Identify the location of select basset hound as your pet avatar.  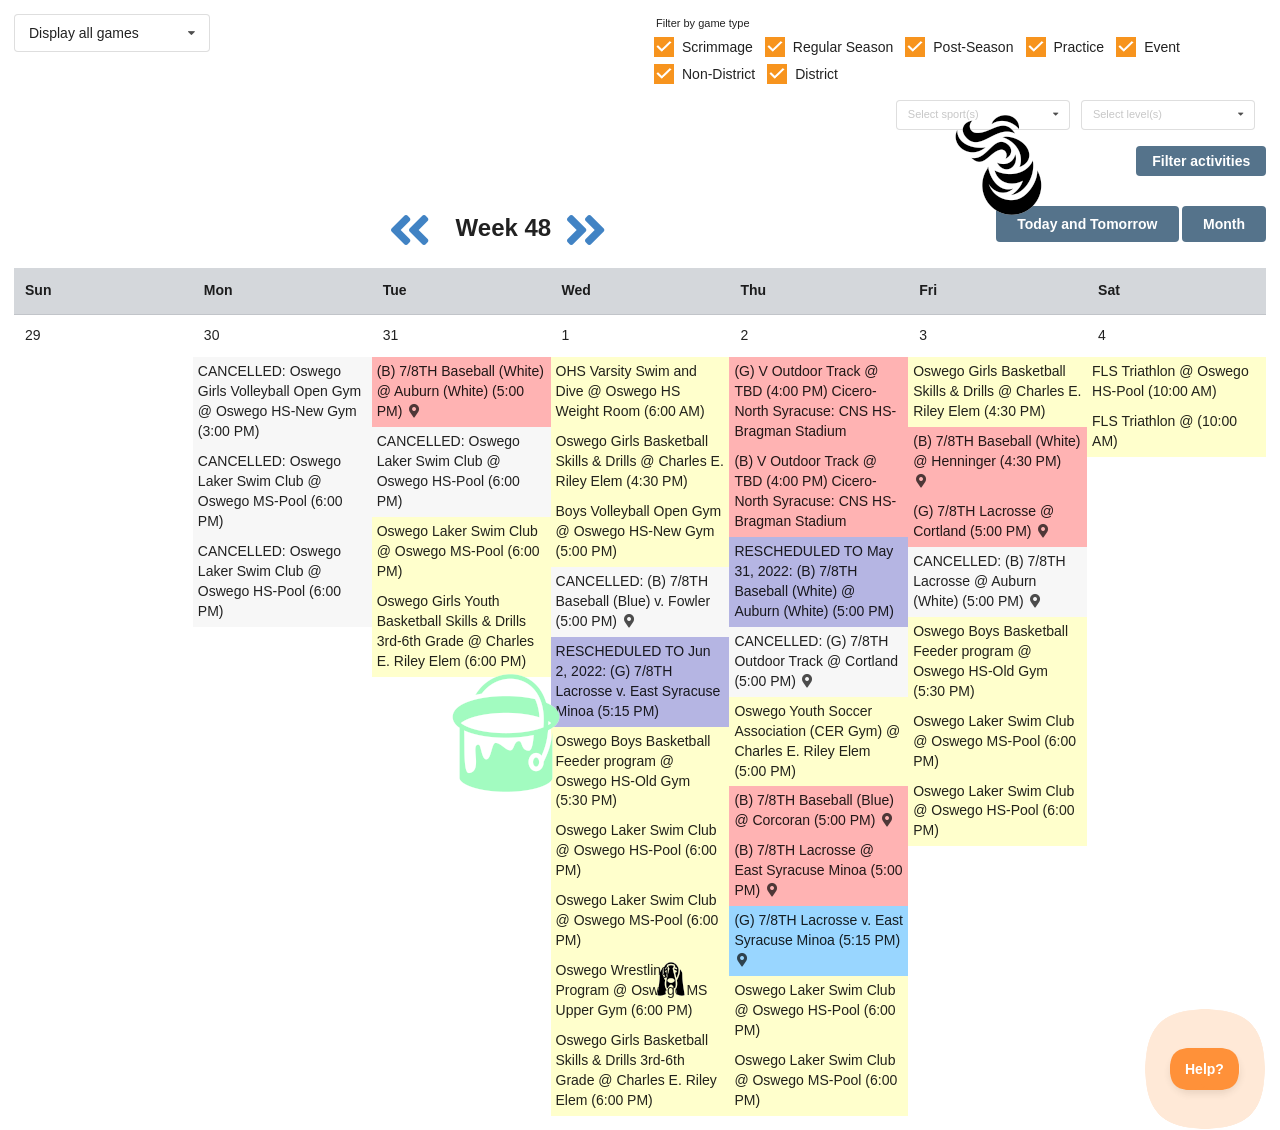
(671, 979).